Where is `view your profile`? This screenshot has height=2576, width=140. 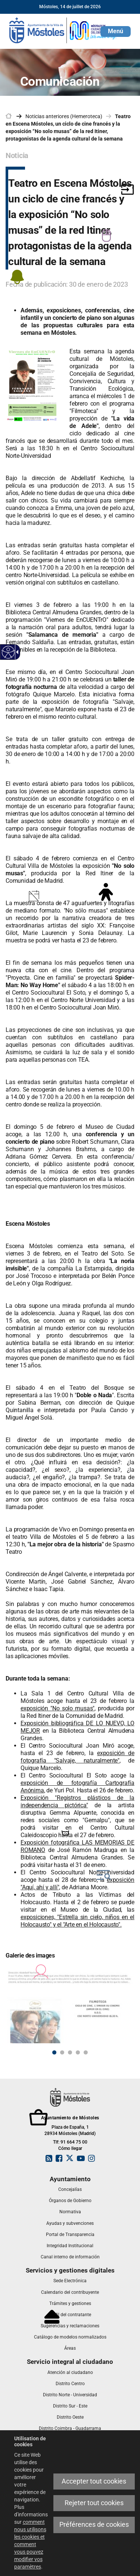
view your profile is located at coordinates (106, 892).